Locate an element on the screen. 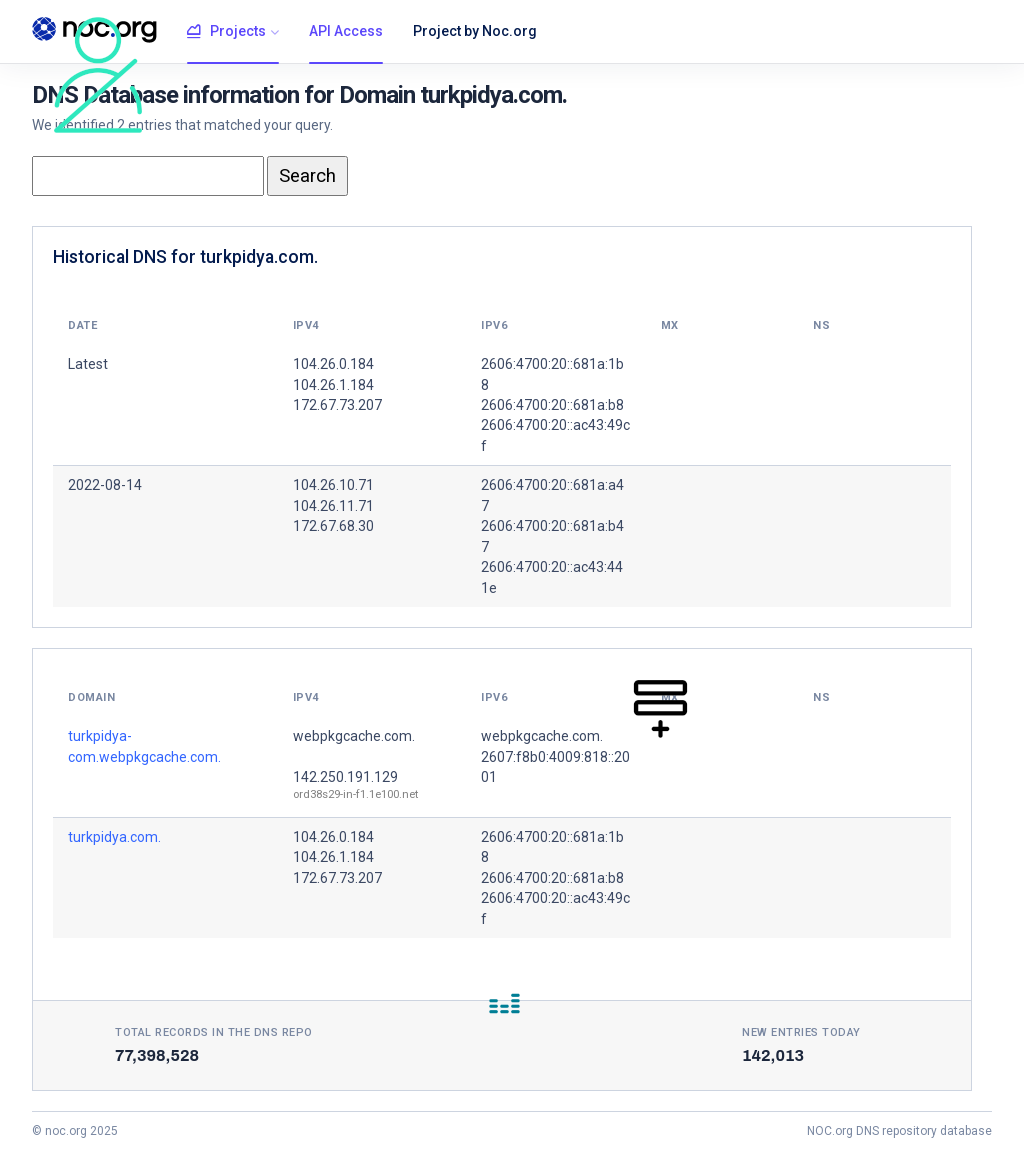 This screenshot has width=1024, height=1171. fasten seatbelt reminder is located at coordinates (98, 75).